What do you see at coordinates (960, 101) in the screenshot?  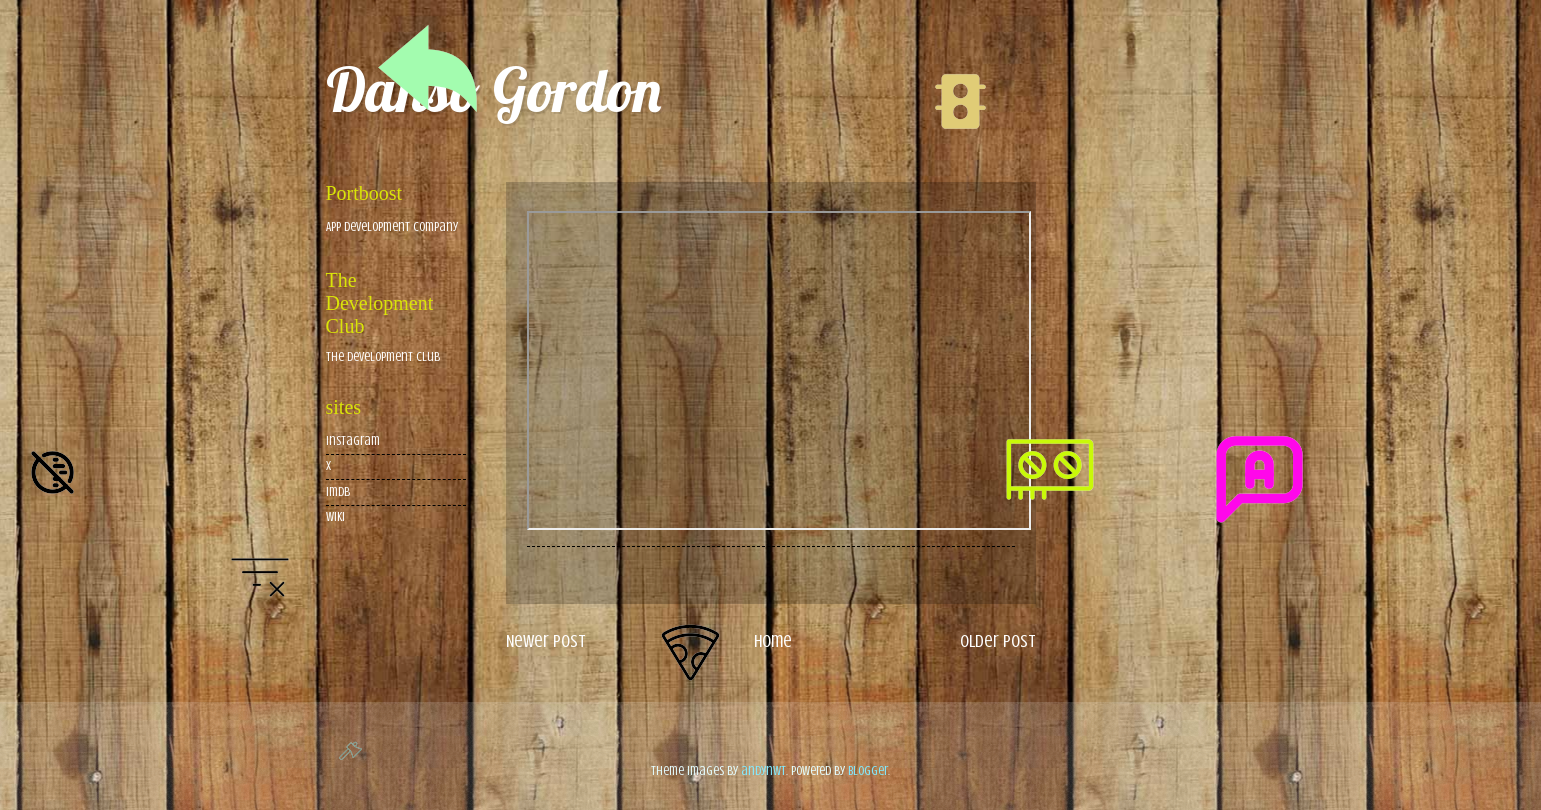 I see `view traffic conditions` at bounding box center [960, 101].